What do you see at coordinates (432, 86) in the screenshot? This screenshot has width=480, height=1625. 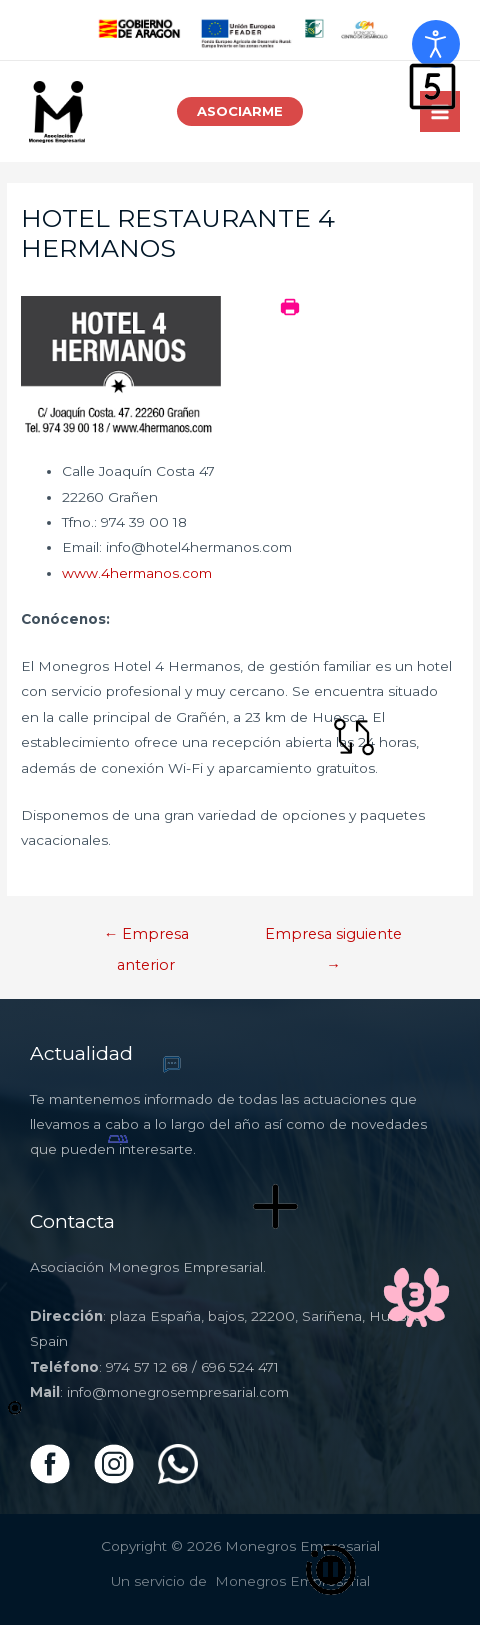 I see `indicates step 5 in a numbered sequence` at bounding box center [432, 86].